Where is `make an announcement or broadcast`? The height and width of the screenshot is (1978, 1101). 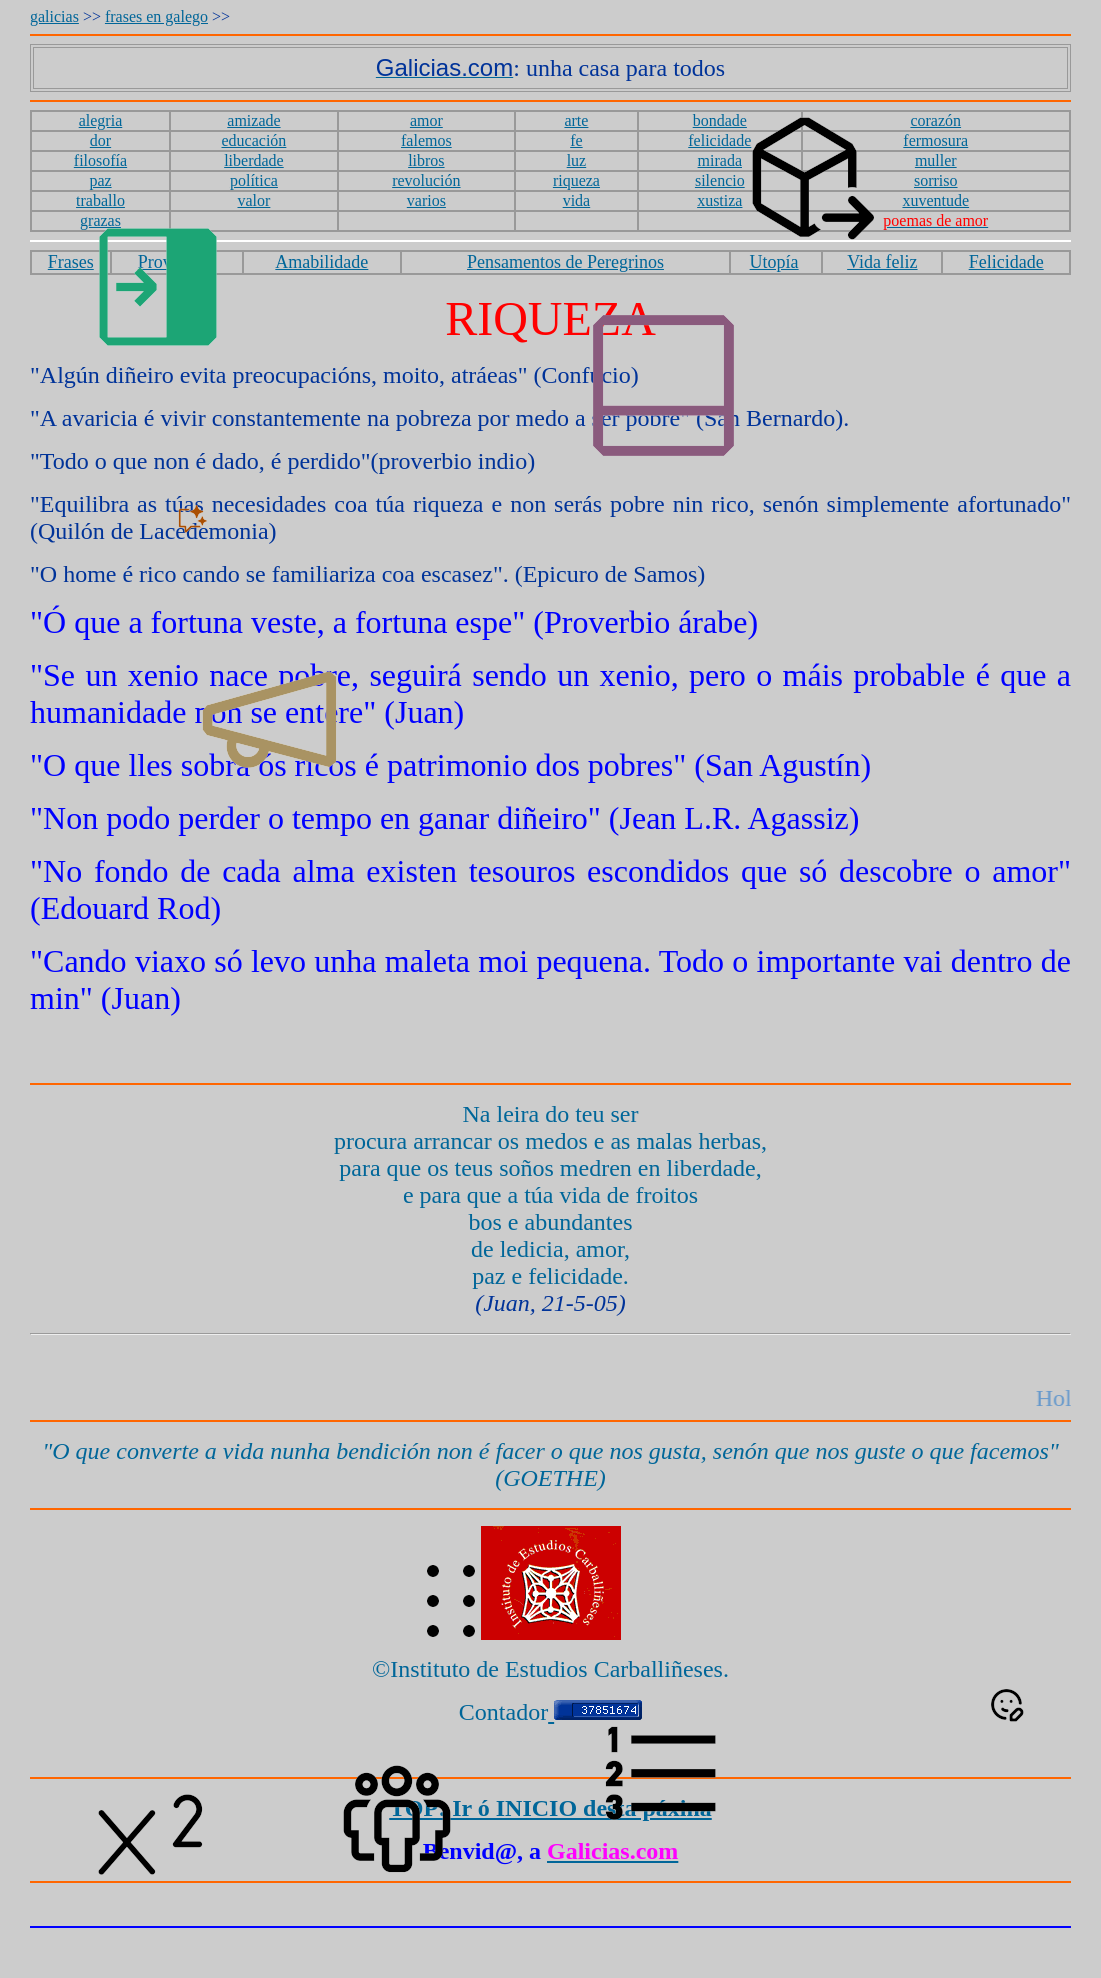
make an announcement or broadcast is located at coordinates (266, 717).